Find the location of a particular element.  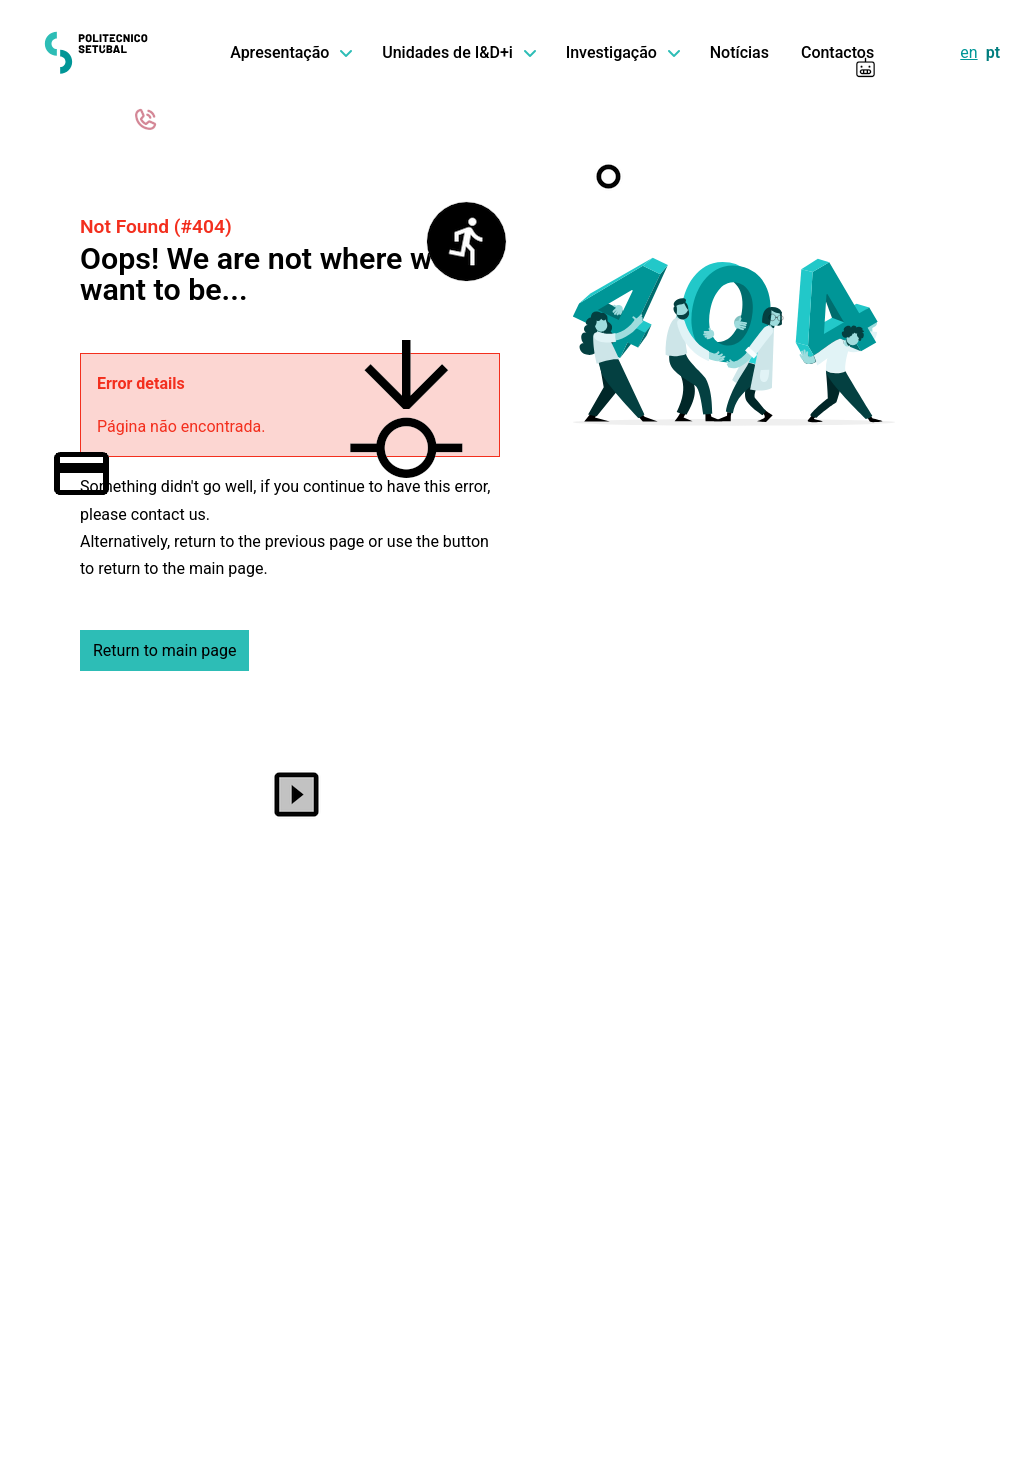

access running or fitness tracking features is located at coordinates (466, 241).